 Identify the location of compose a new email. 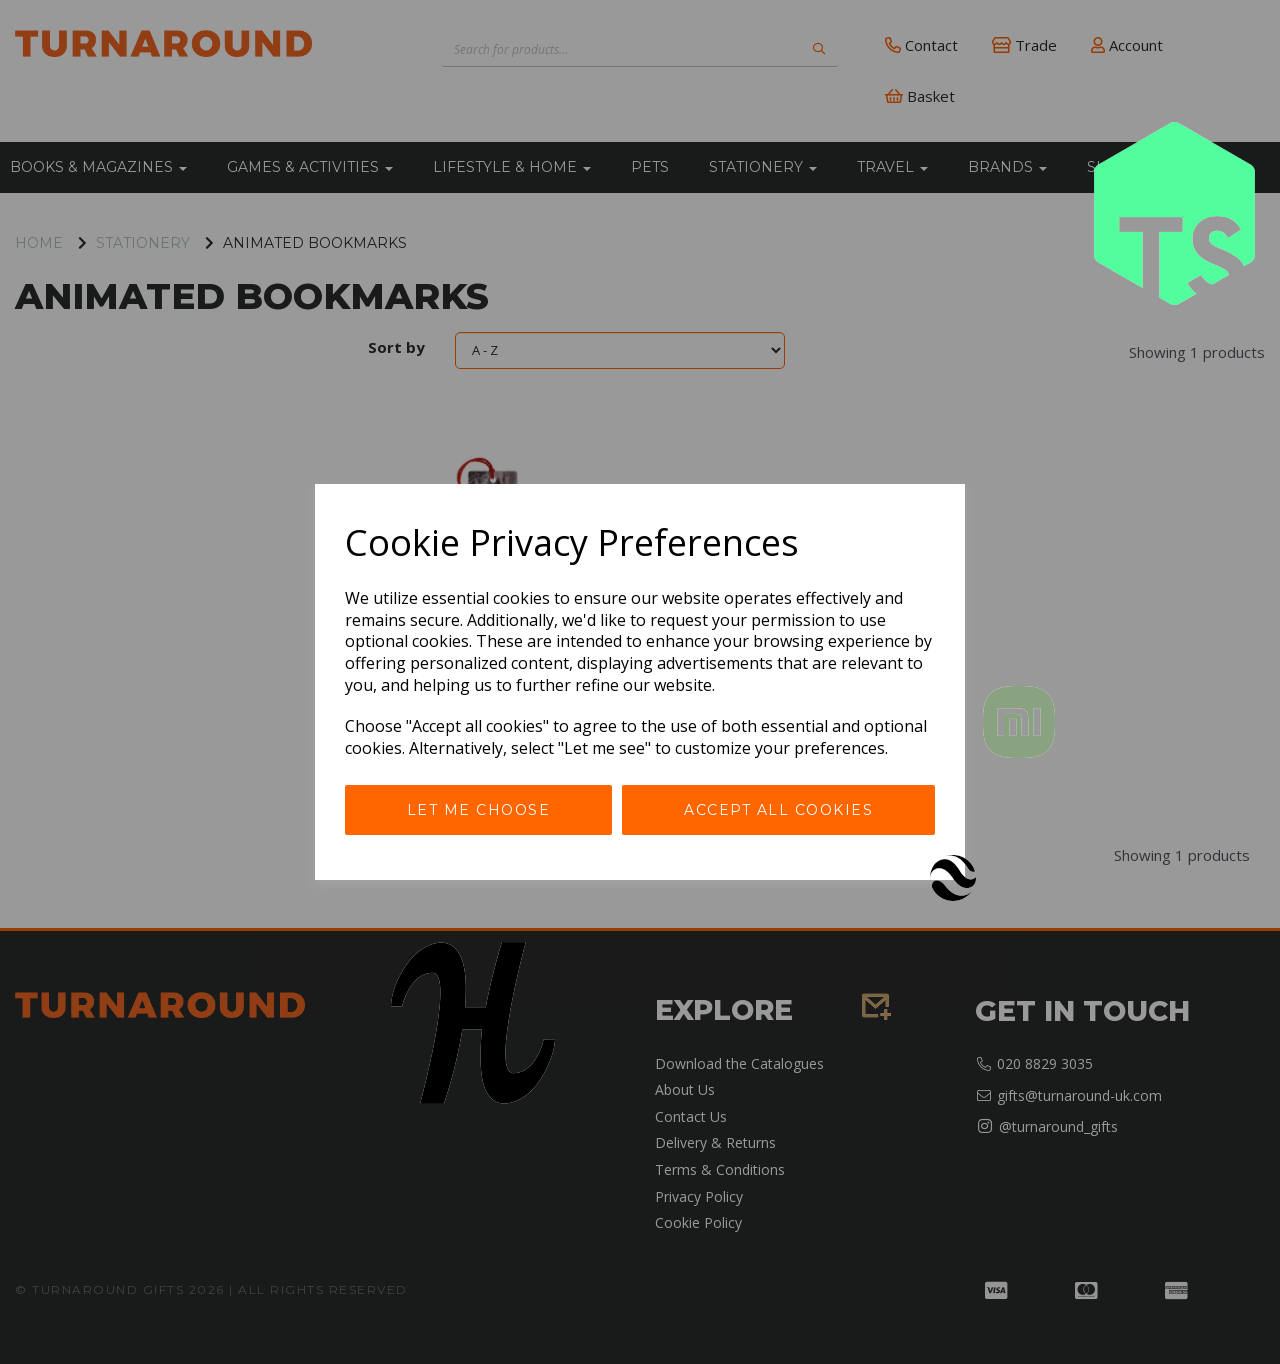
(875, 1005).